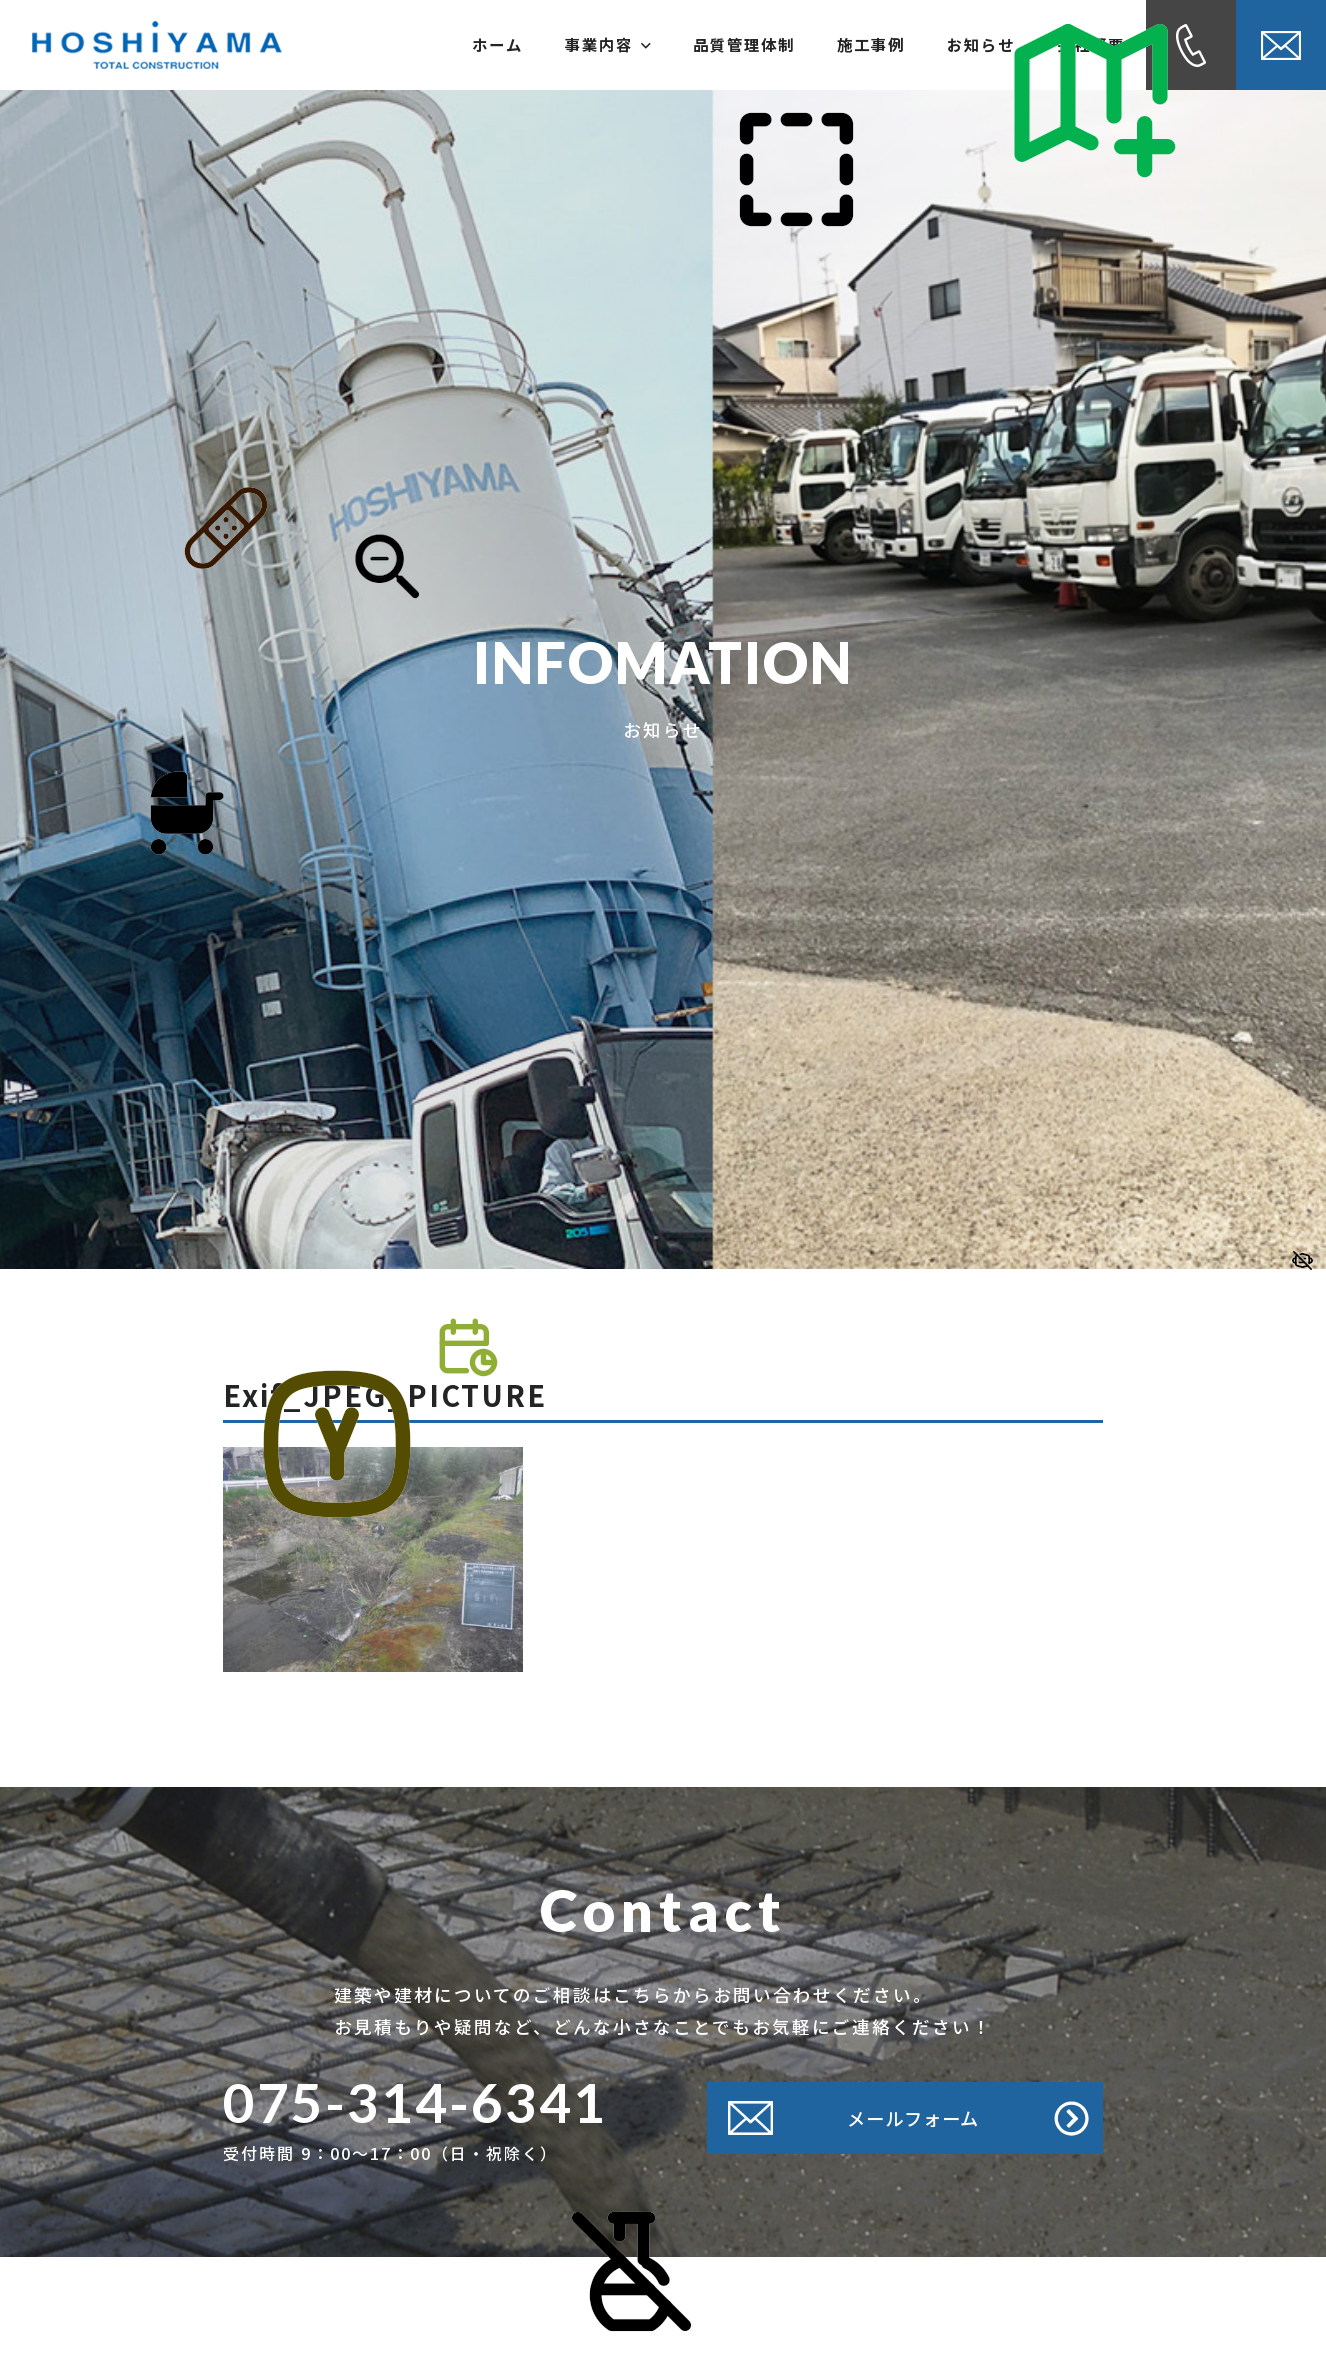  What do you see at coordinates (1091, 93) in the screenshot?
I see `add a new location to the map` at bounding box center [1091, 93].